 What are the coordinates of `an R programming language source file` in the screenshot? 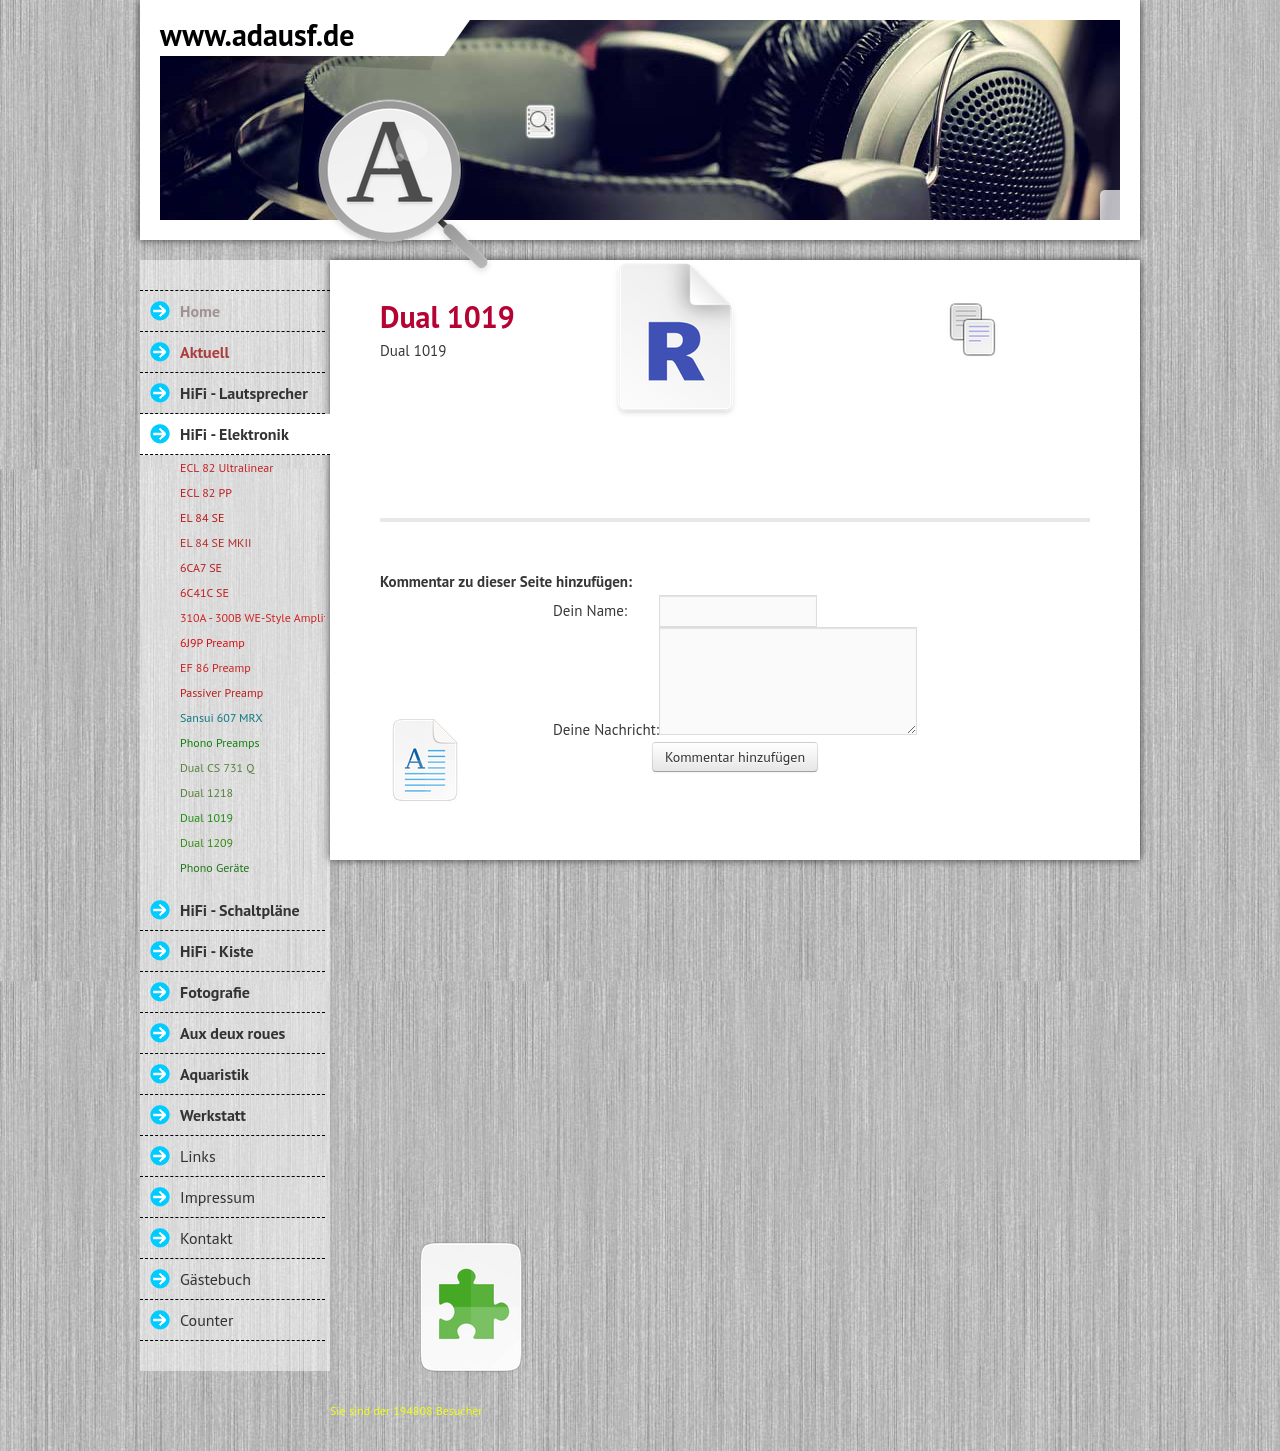 It's located at (675, 339).